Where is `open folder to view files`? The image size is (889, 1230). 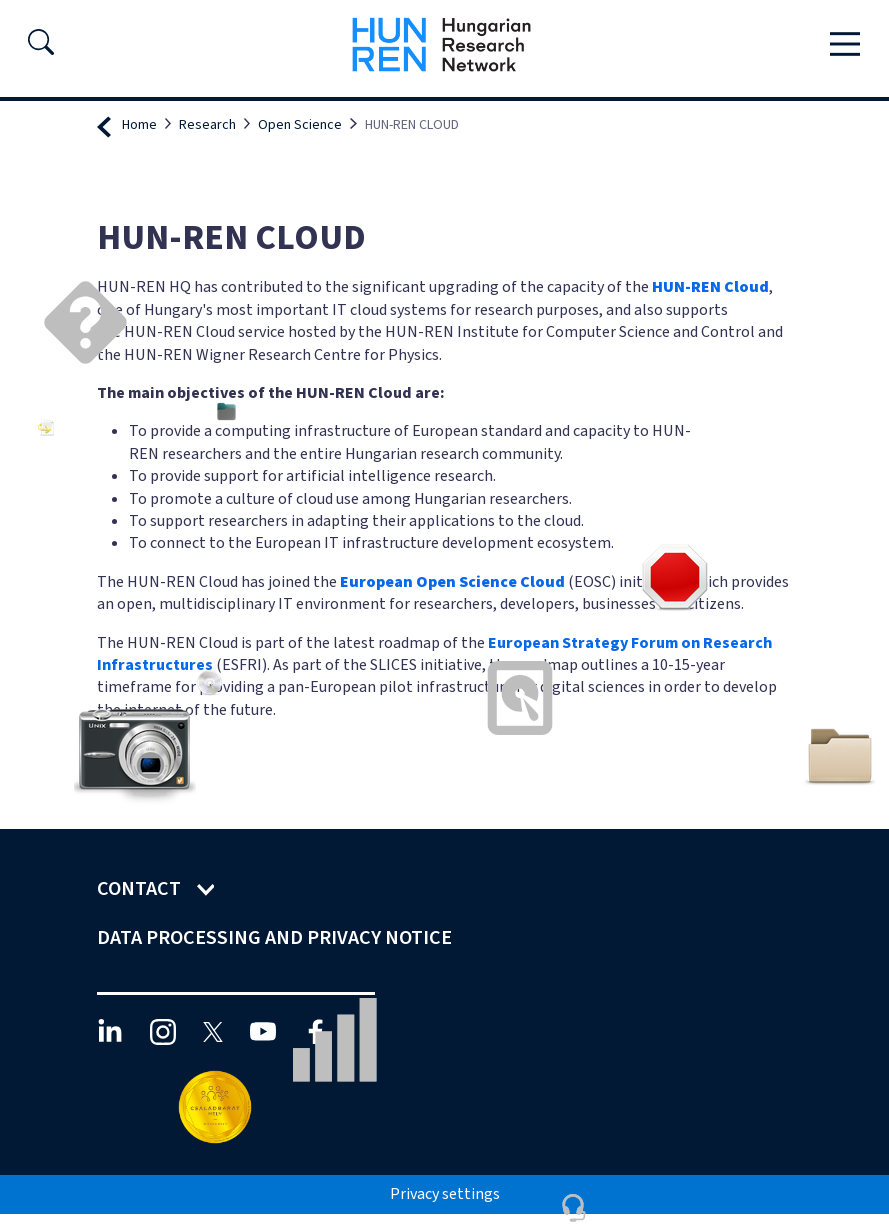 open folder to view files is located at coordinates (840, 759).